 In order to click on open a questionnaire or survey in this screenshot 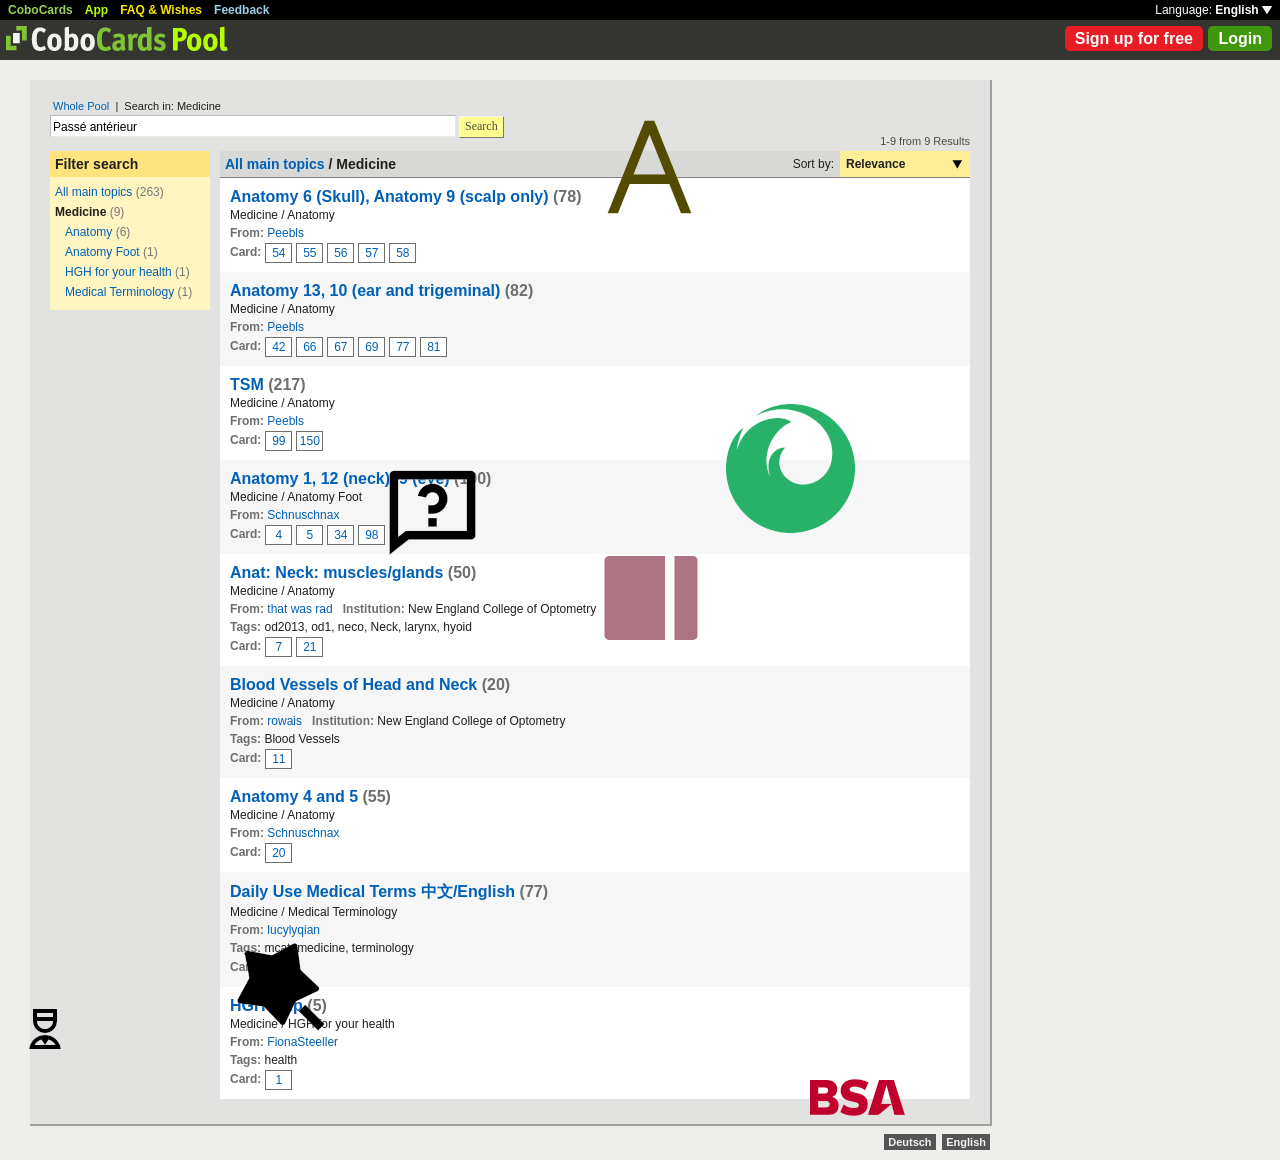, I will do `click(432, 509)`.